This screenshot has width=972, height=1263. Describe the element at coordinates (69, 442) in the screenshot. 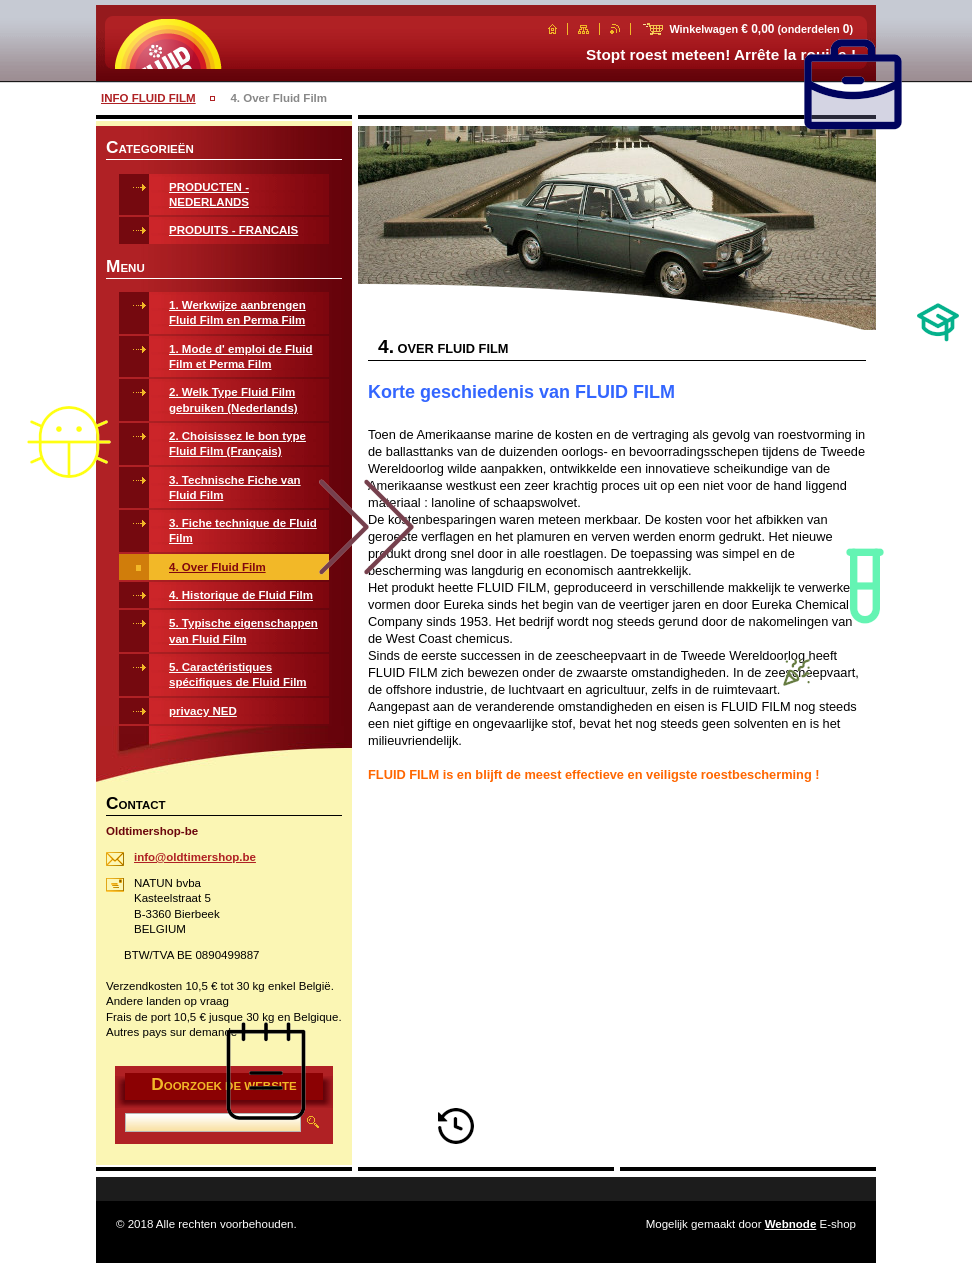

I see `report a bug or issue` at that location.